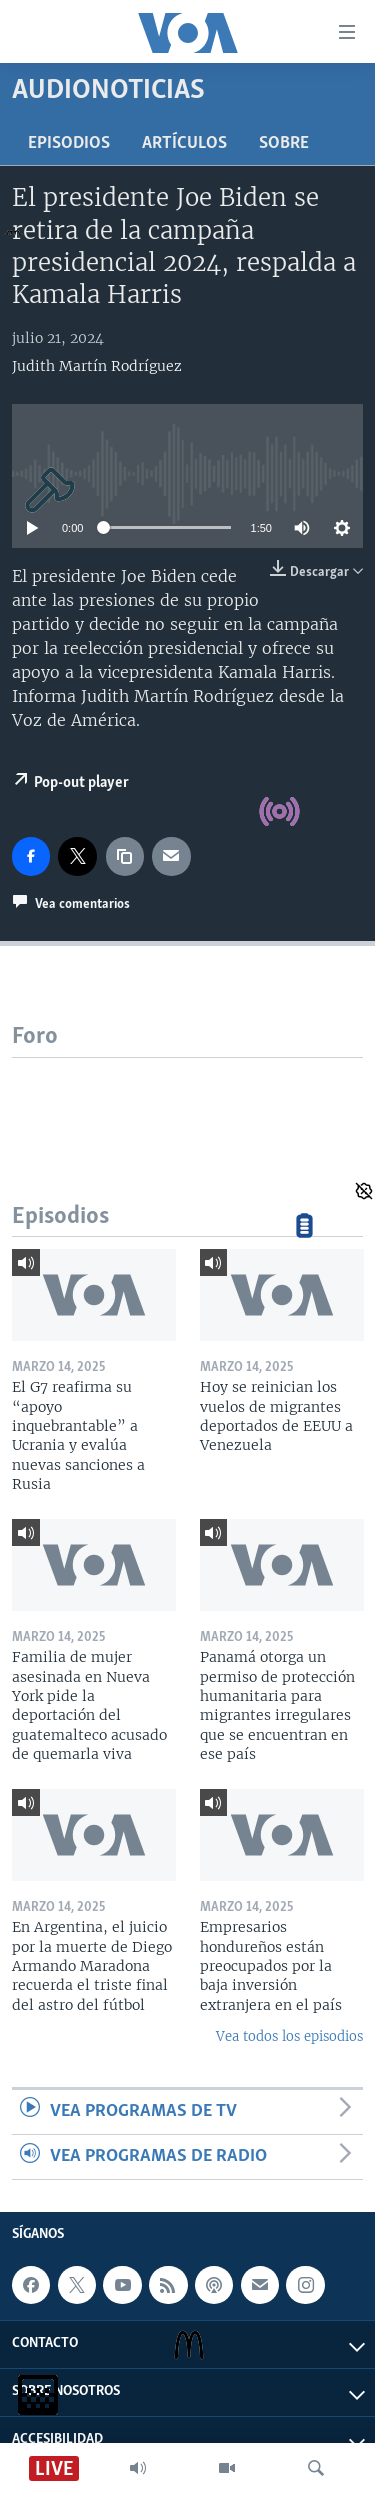 This screenshot has width=375, height=2493. I want to click on apply a gradient effect to an image, so click(38, 2395).